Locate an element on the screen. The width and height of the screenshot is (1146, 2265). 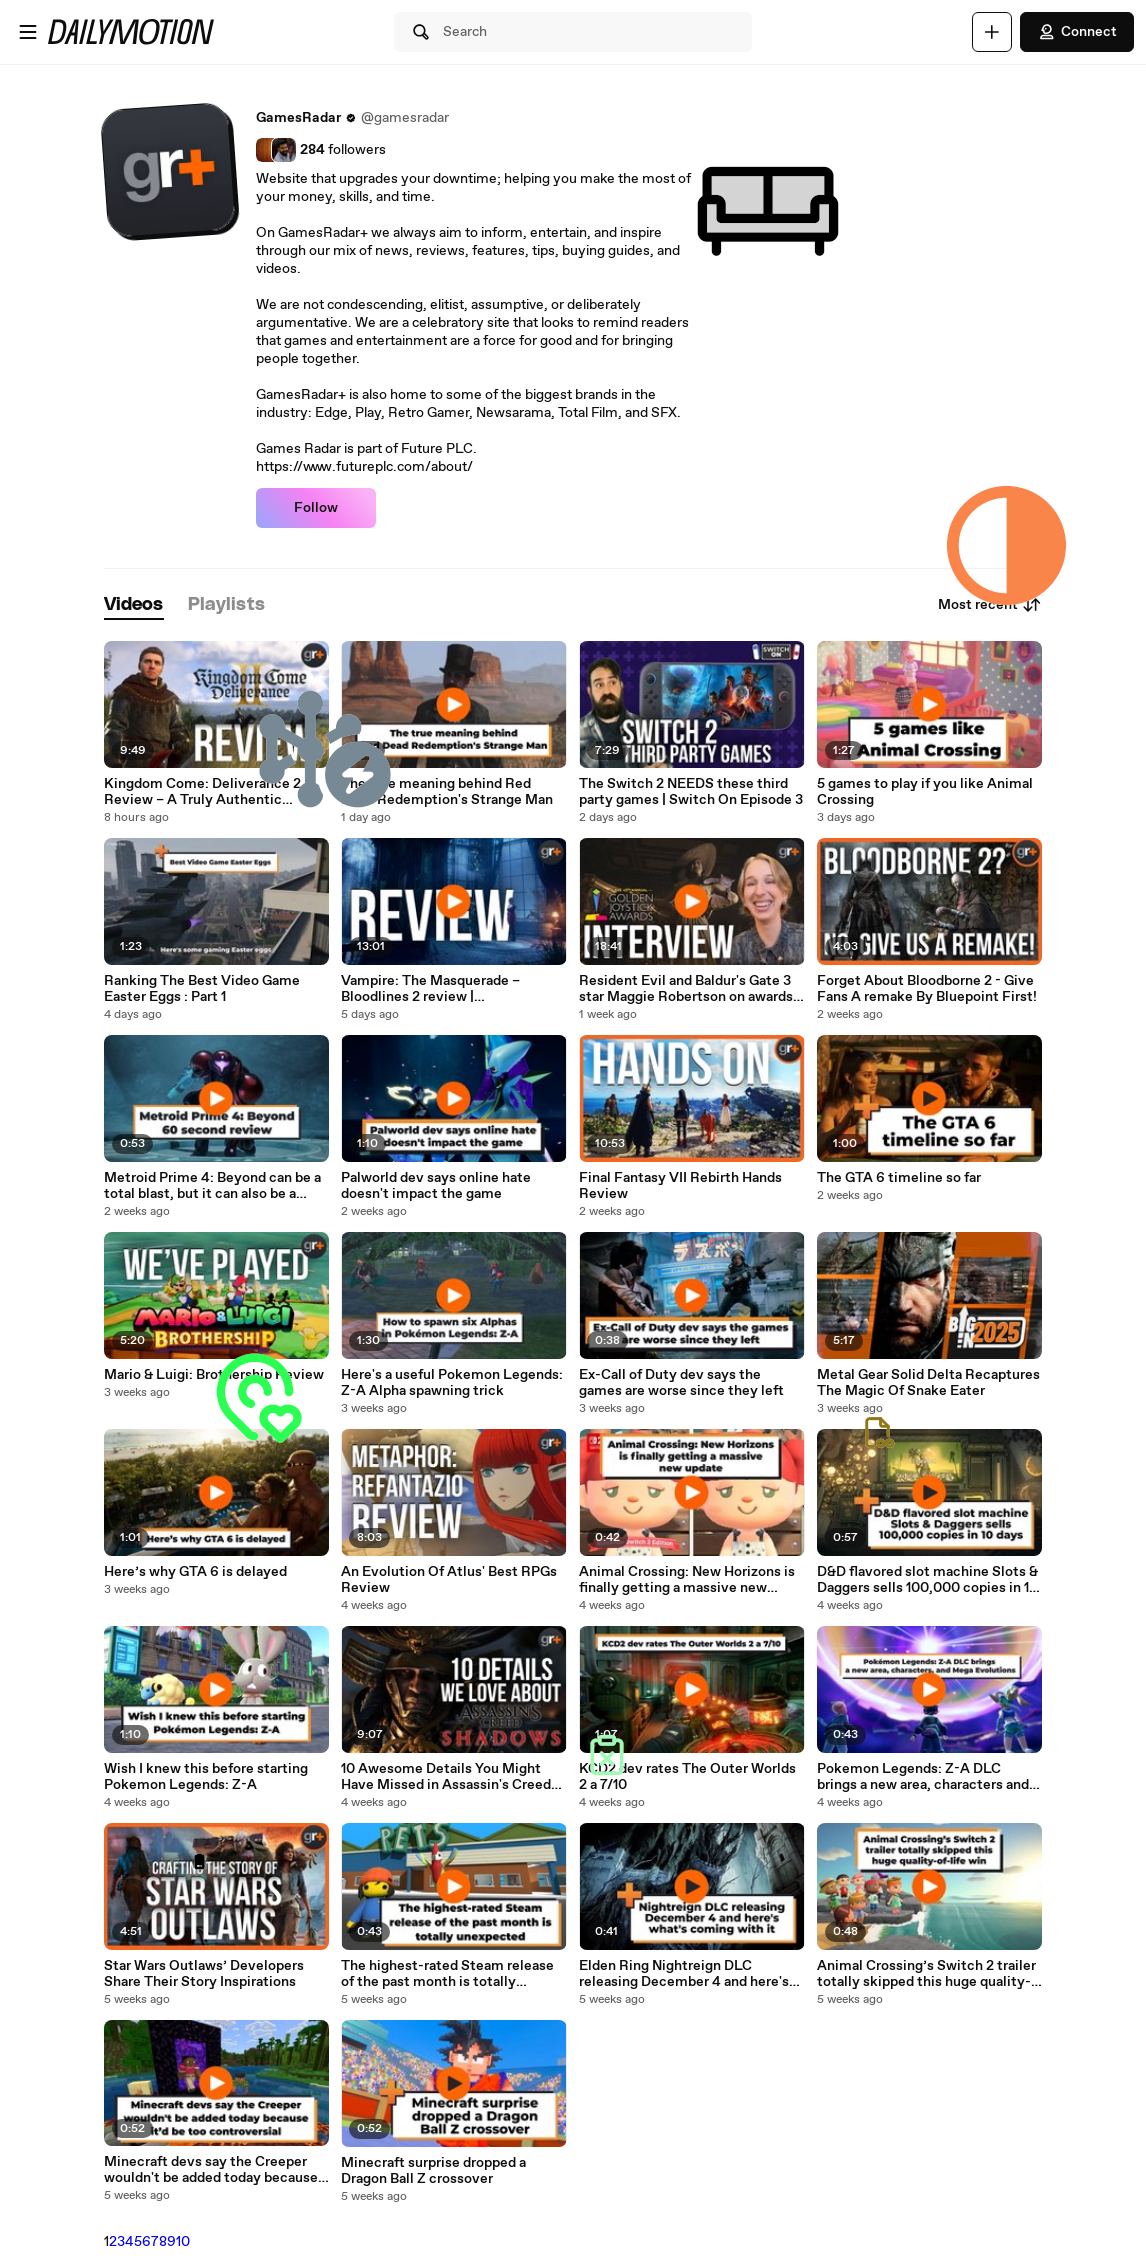
save a location to favorites is located at coordinates (255, 1396).